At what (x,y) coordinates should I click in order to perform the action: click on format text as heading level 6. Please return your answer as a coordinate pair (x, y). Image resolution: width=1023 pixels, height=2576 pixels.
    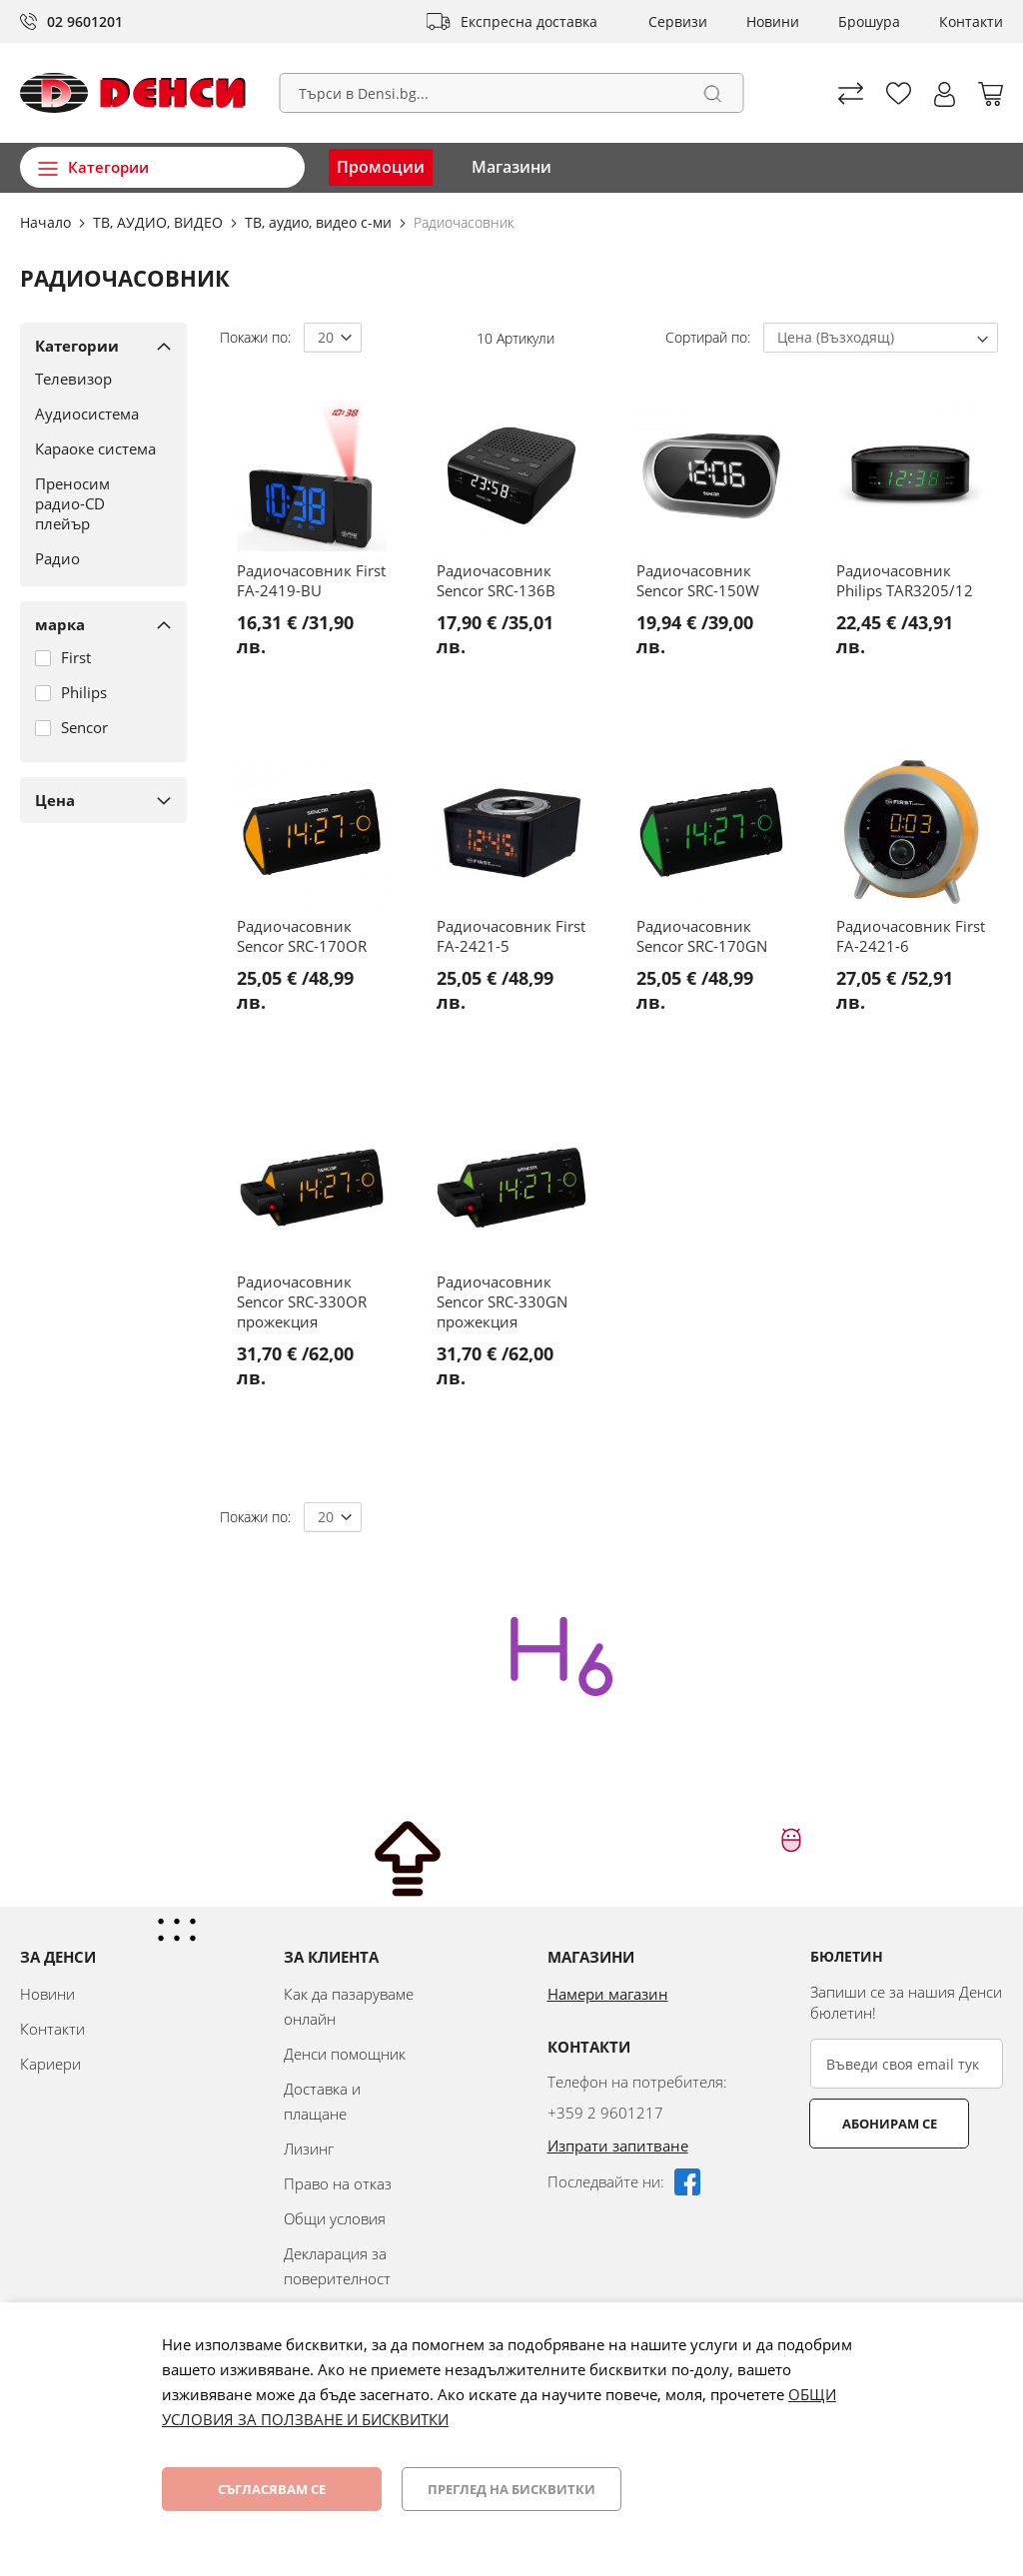
    Looking at the image, I should click on (555, 1654).